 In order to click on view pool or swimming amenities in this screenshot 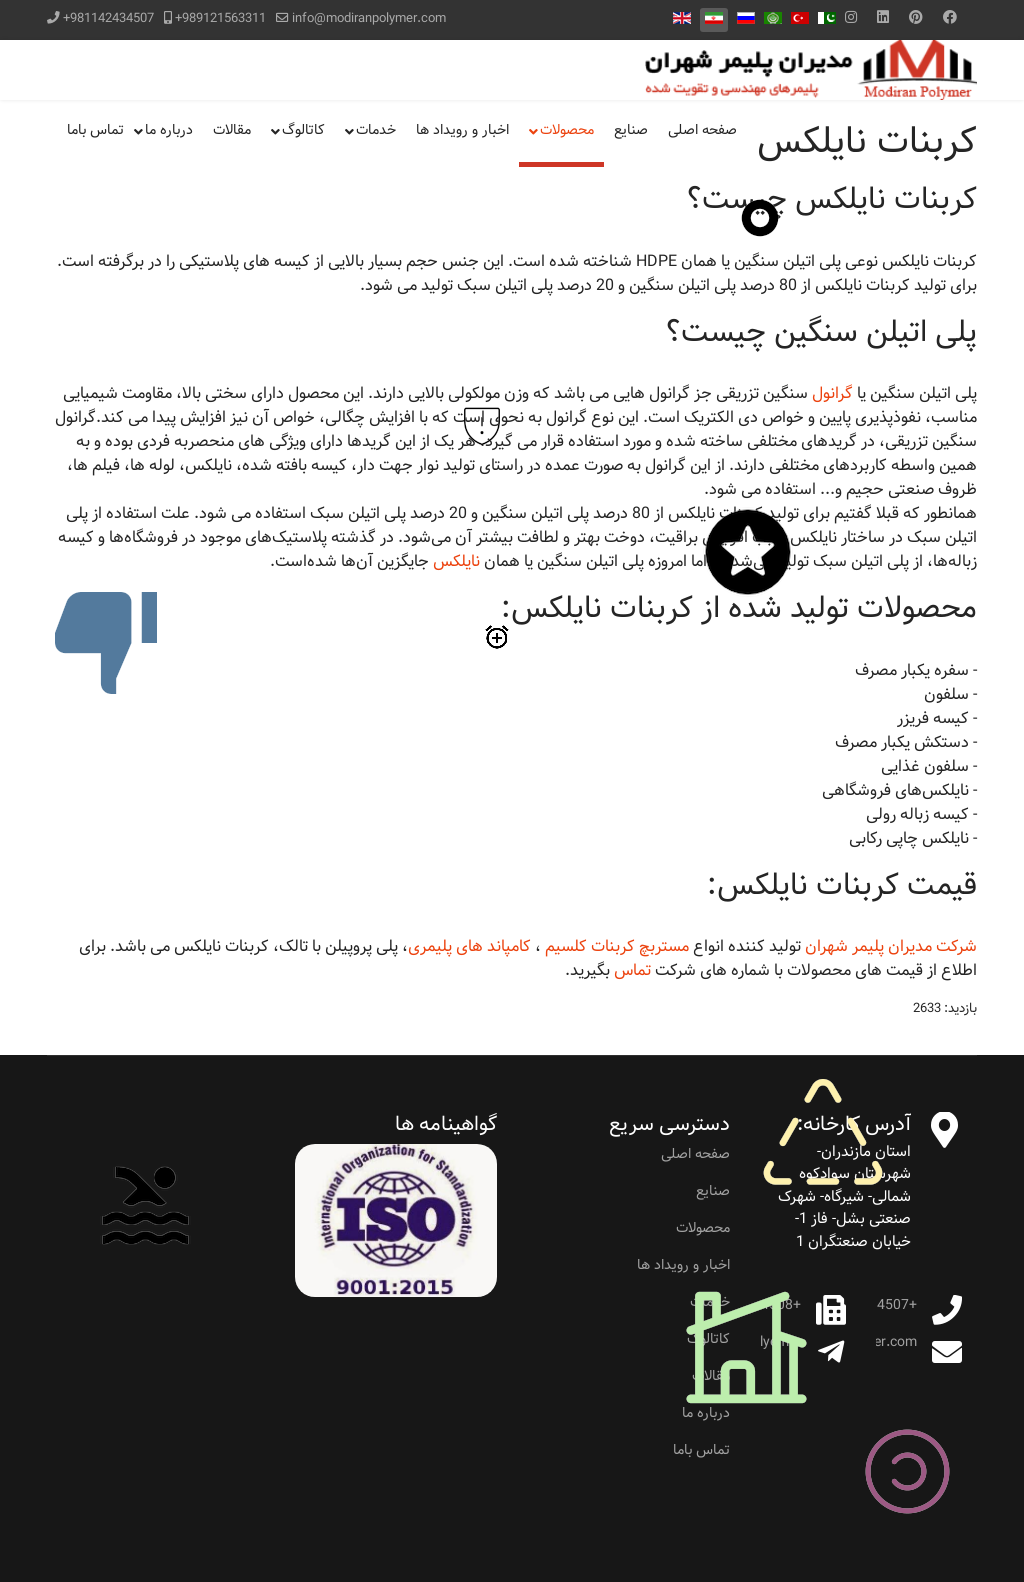, I will do `click(145, 1205)`.